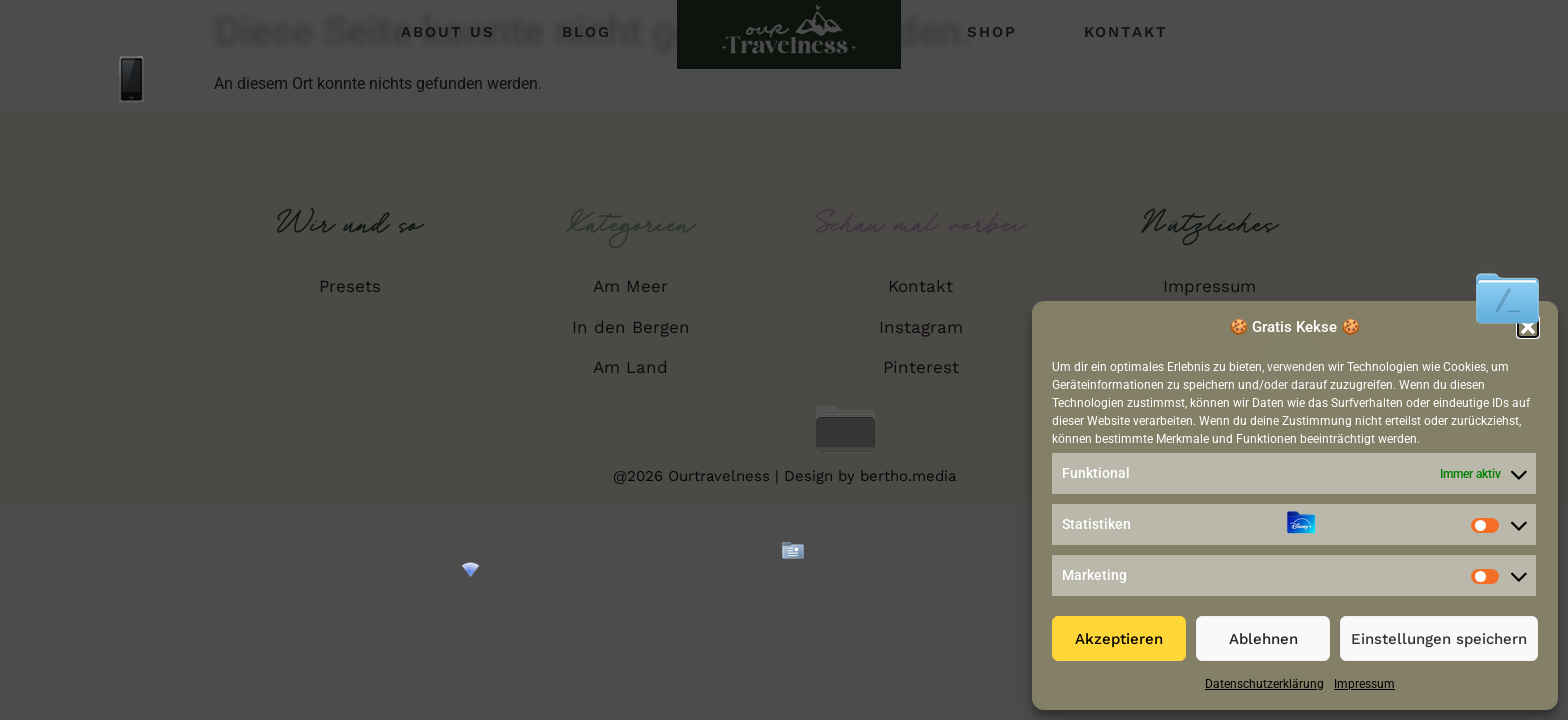 The width and height of the screenshot is (1568, 720). Describe the element at coordinates (1301, 523) in the screenshot. I see `open disney+ media folder` at that location.